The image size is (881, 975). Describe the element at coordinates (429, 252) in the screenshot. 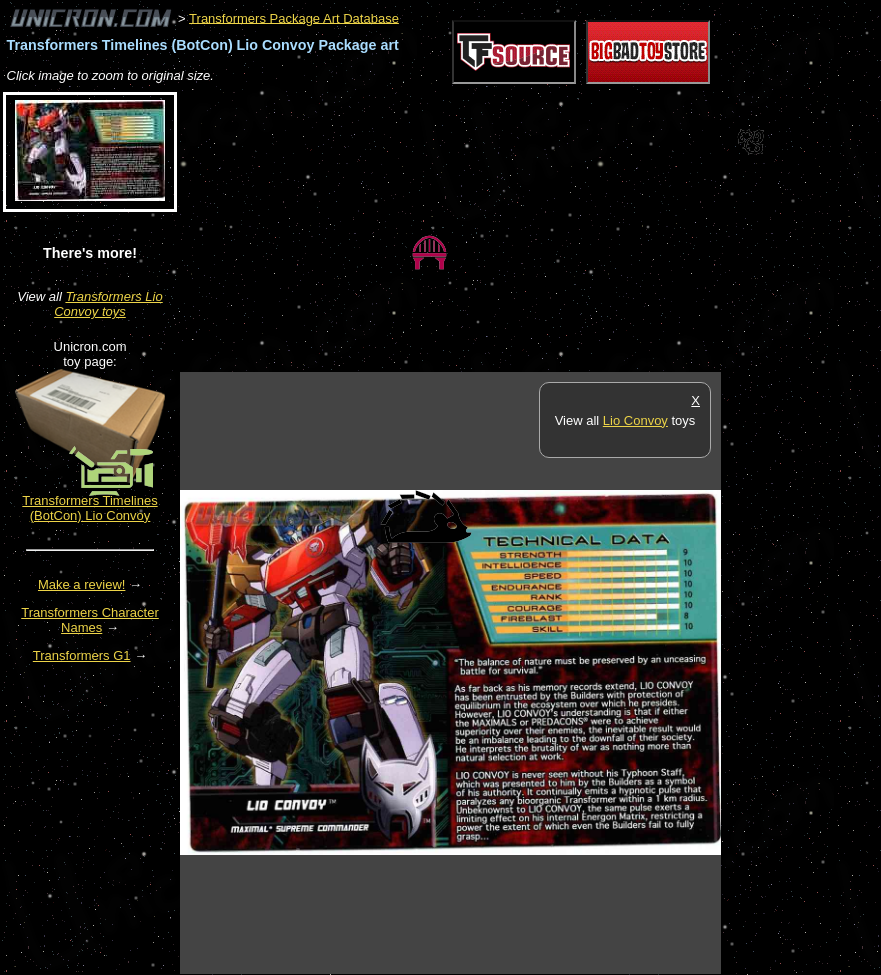

I see `navigate to bridges or infrastructure on a map` at that location.